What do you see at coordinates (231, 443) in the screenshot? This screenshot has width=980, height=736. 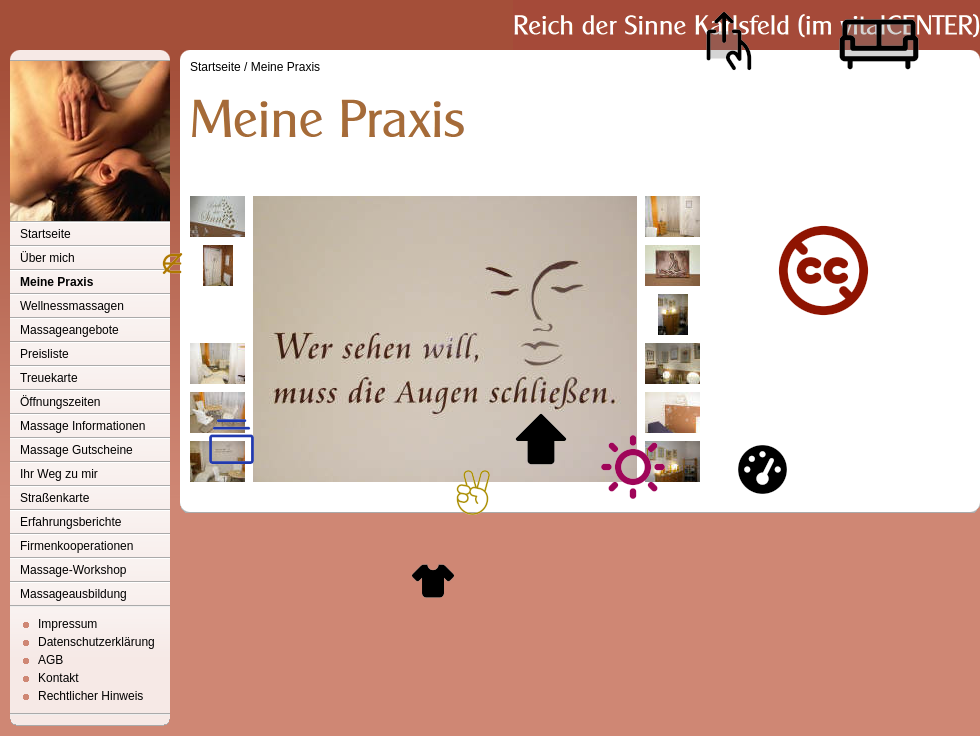 I see `view stacked items or card deck` at bounding box center [231, 443].